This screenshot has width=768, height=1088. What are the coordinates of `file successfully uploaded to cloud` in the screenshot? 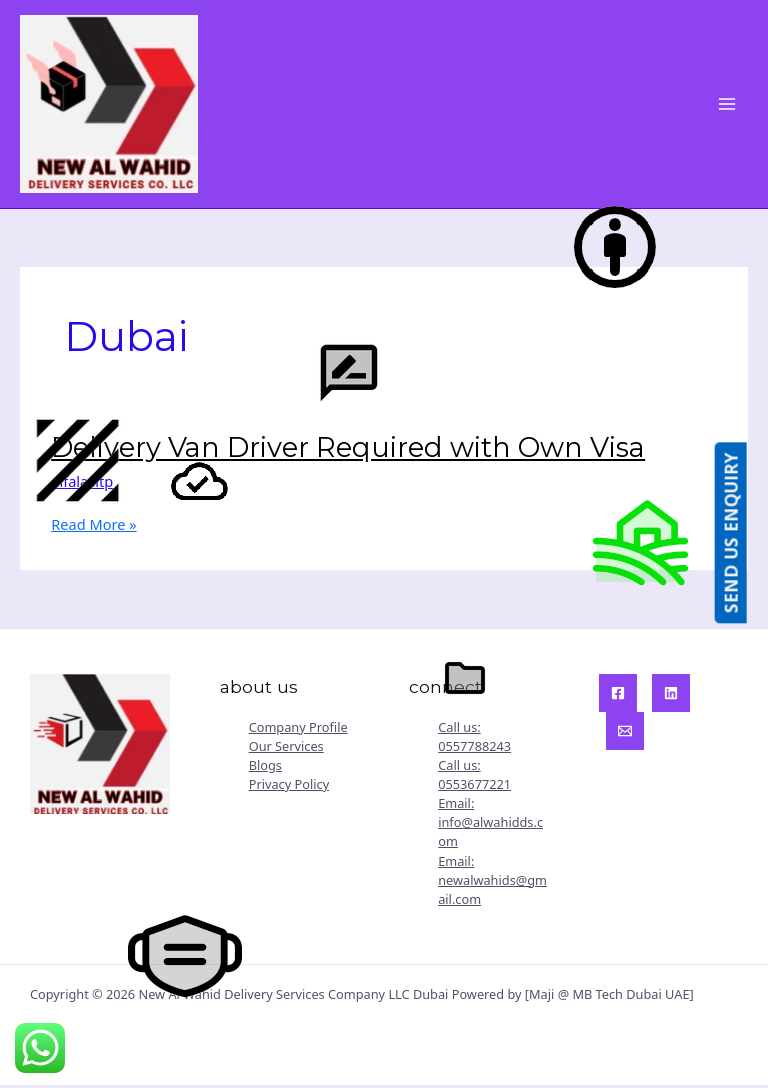 It's located at (199, 481).